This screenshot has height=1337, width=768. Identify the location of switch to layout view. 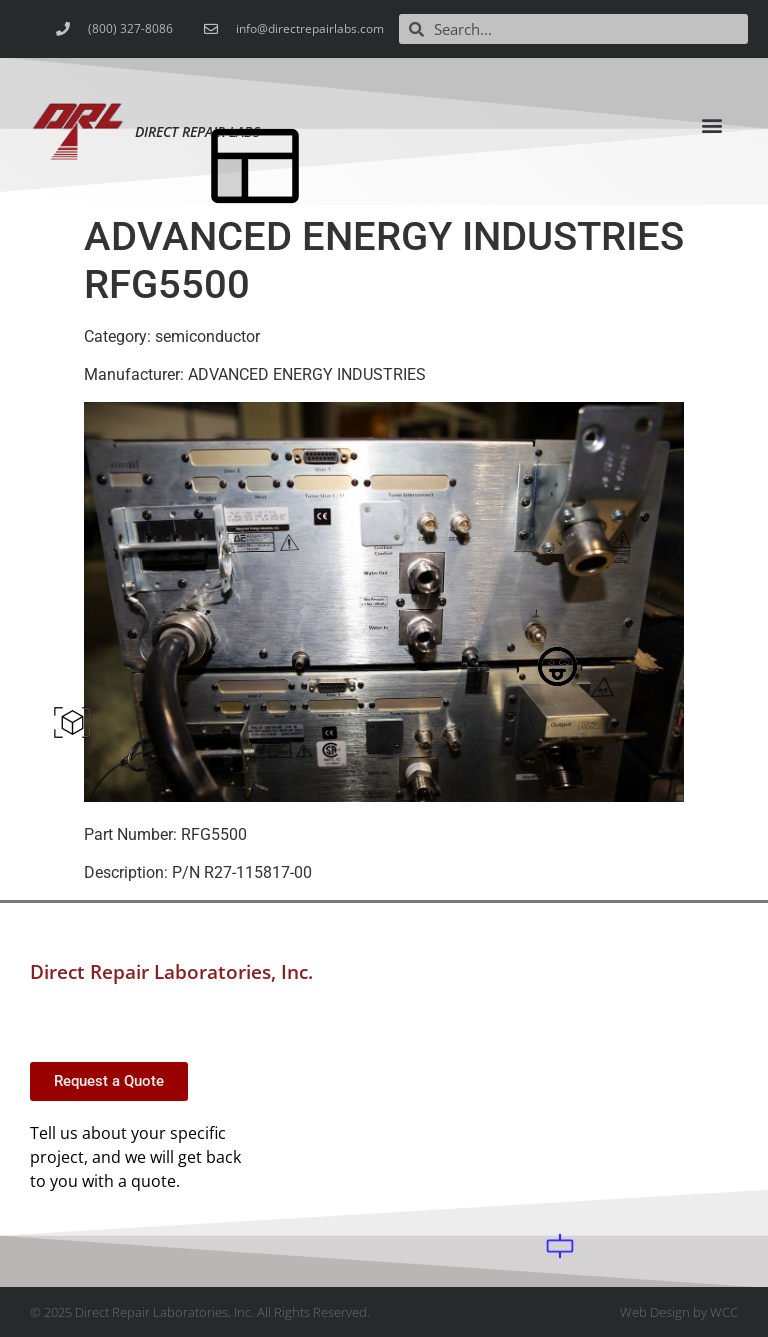
(255, 166).